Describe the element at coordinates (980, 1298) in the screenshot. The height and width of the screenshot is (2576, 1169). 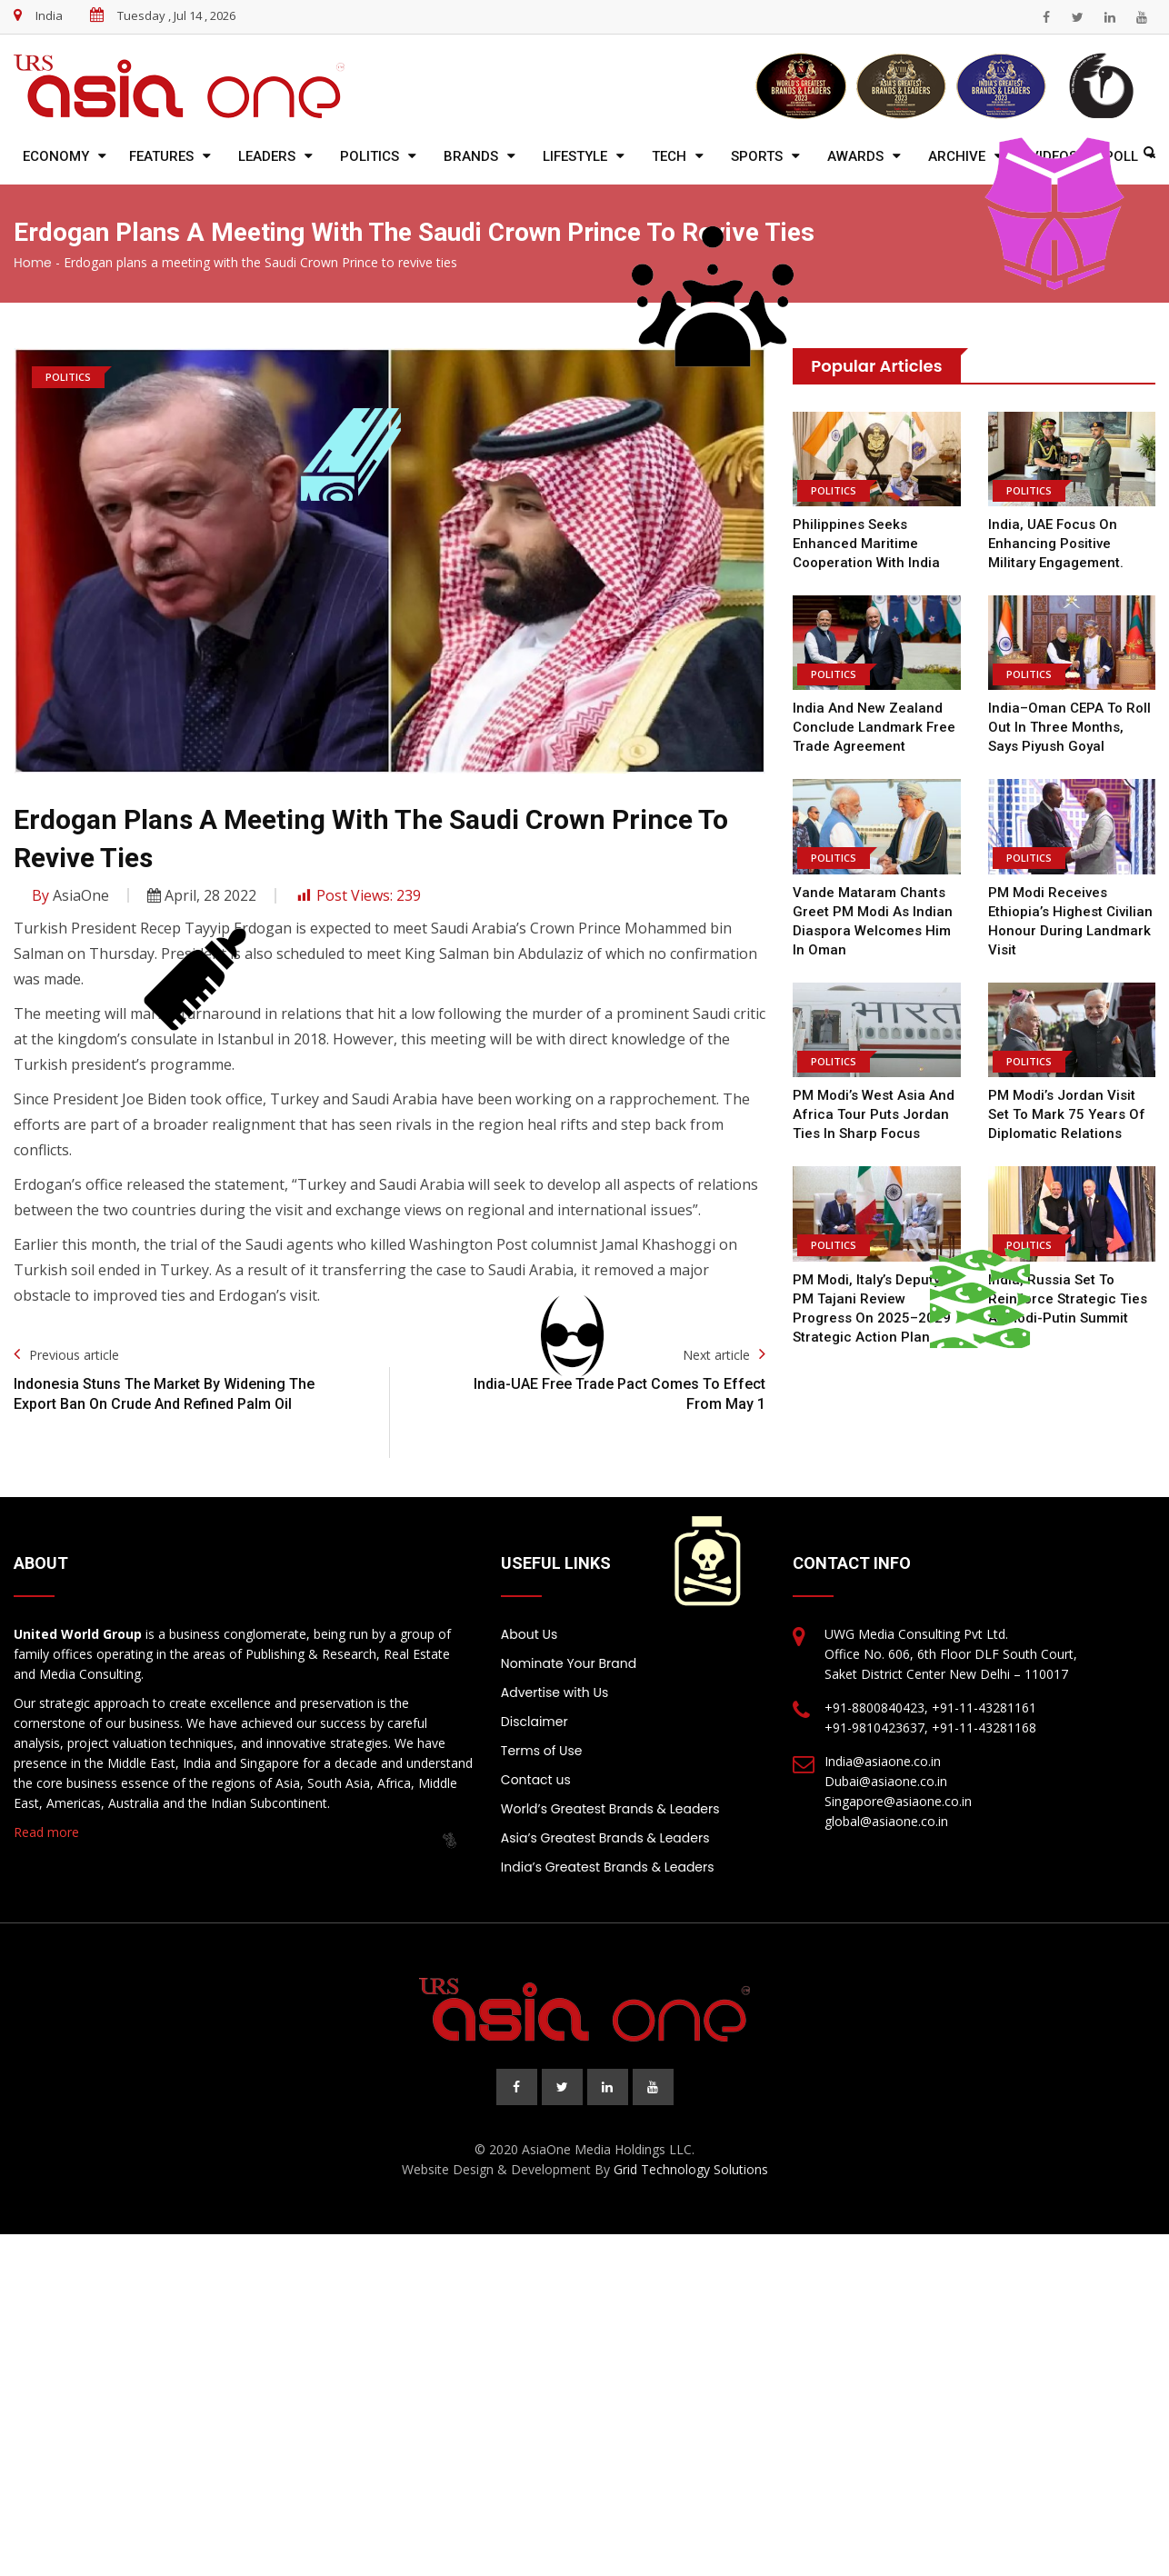
I see `indicates marine life or aquarium feature in a game` at that location.